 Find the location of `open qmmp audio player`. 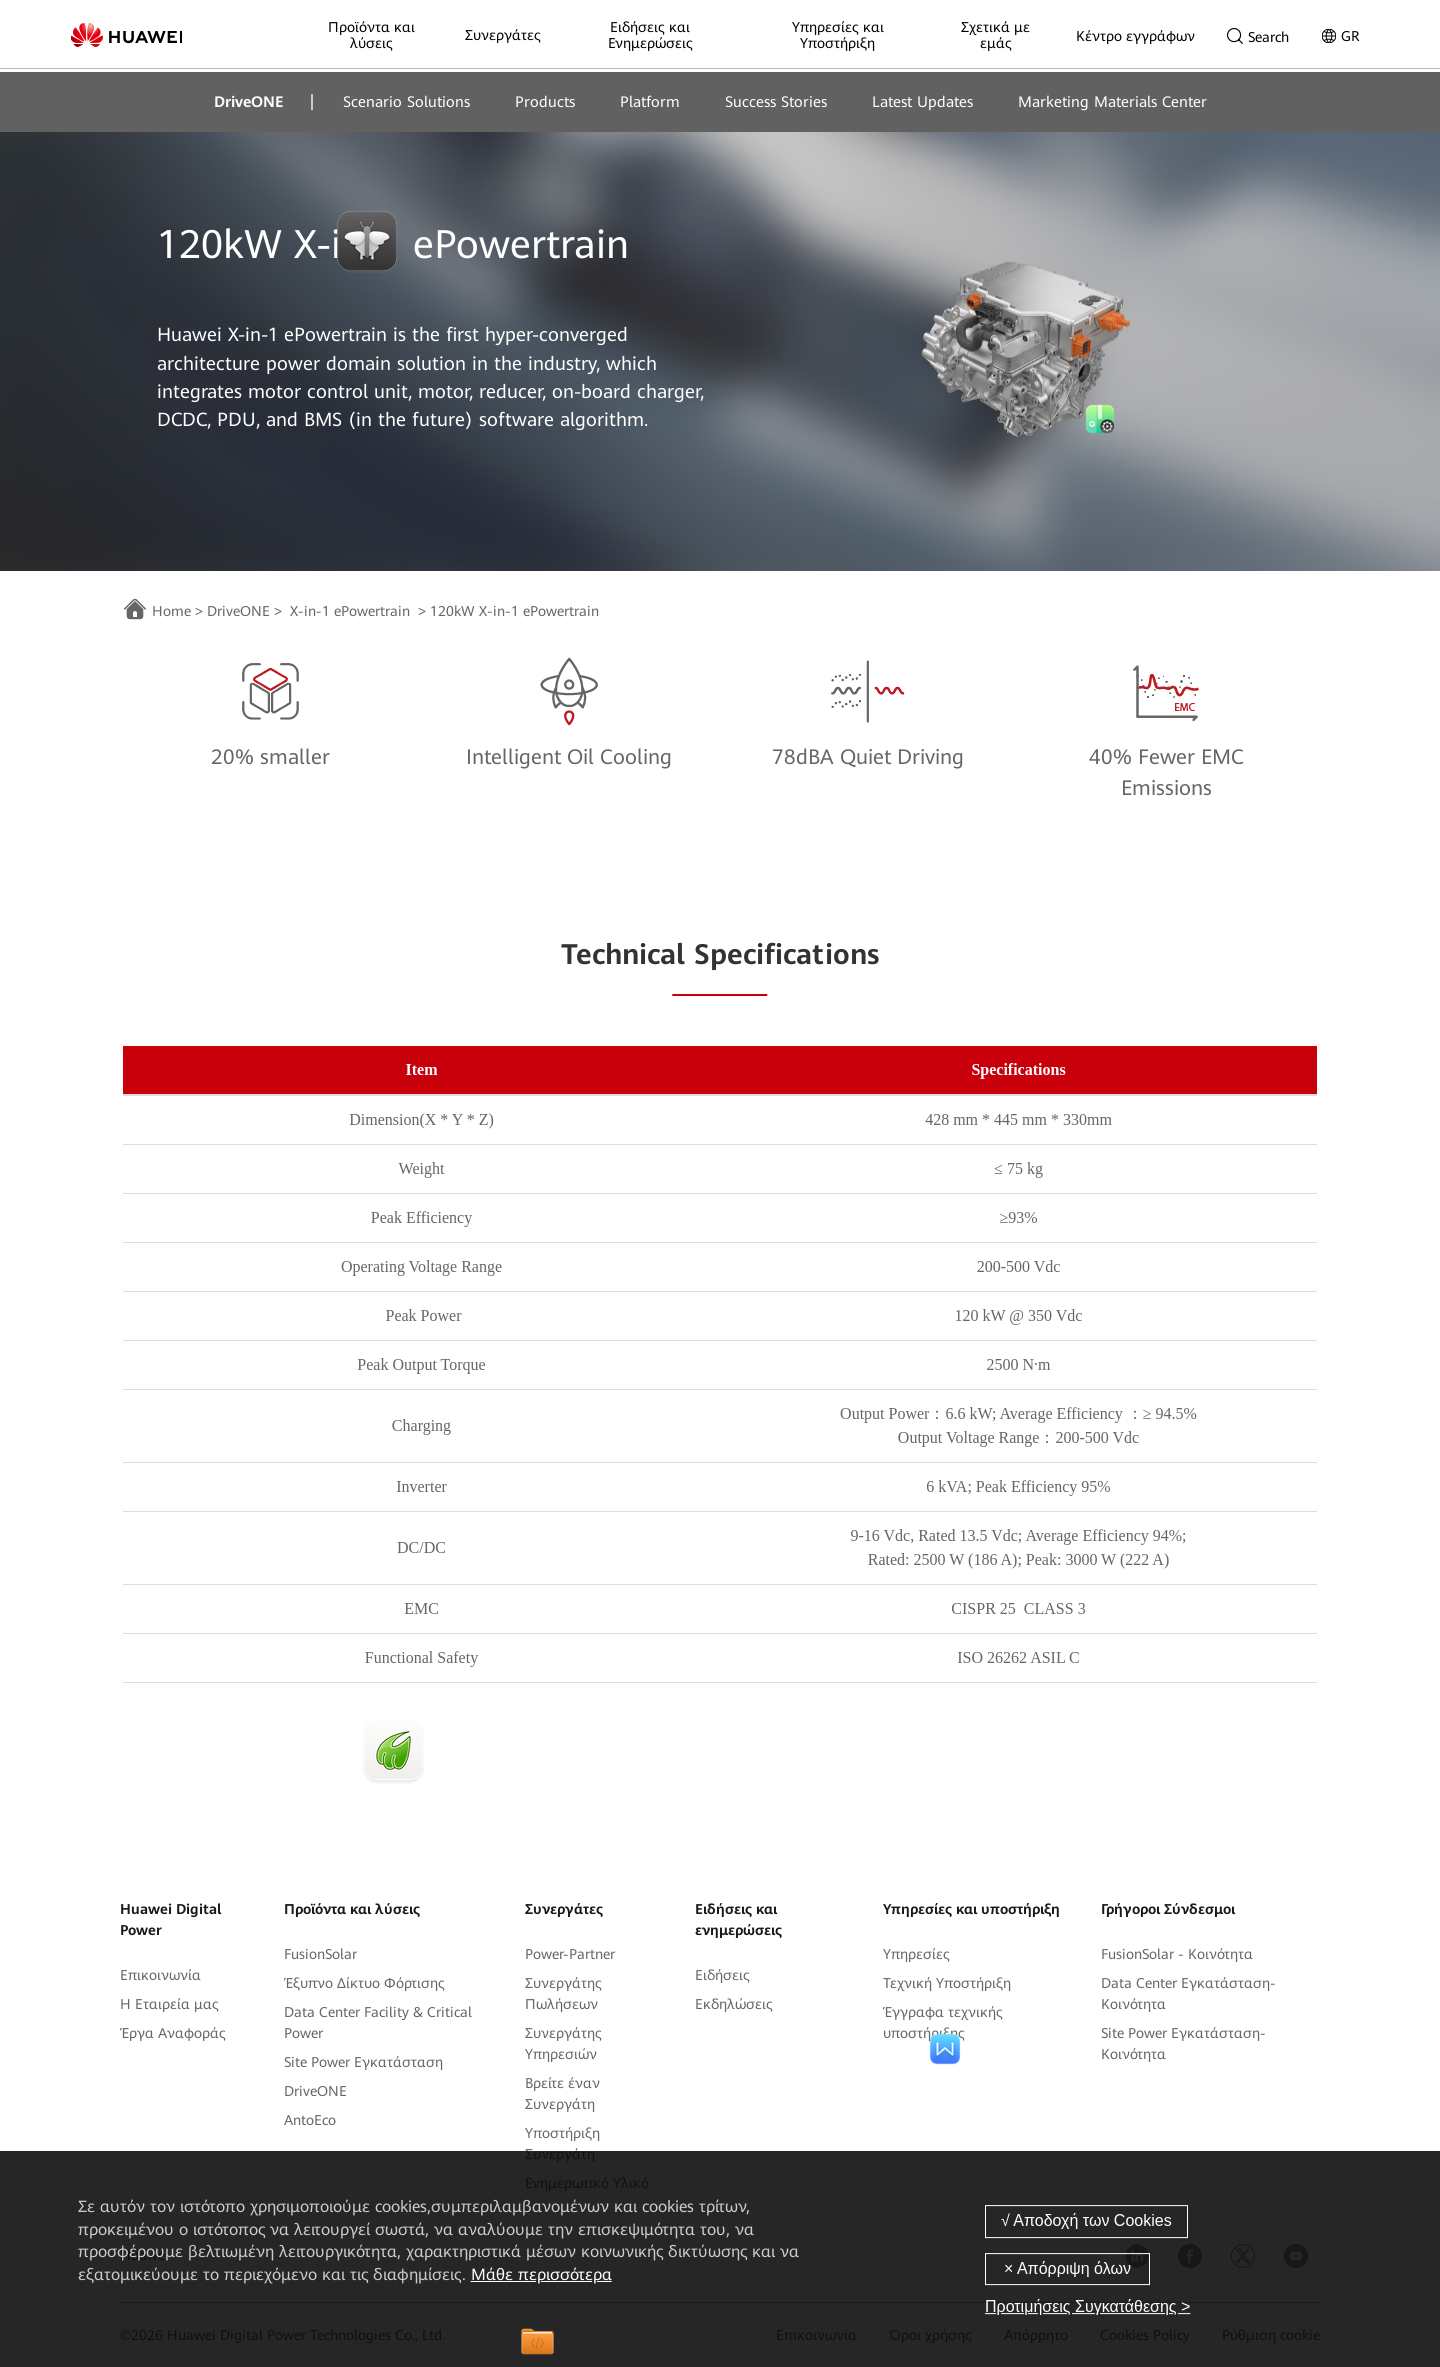

open qmmp audio player is located at coordinates (367, 241).